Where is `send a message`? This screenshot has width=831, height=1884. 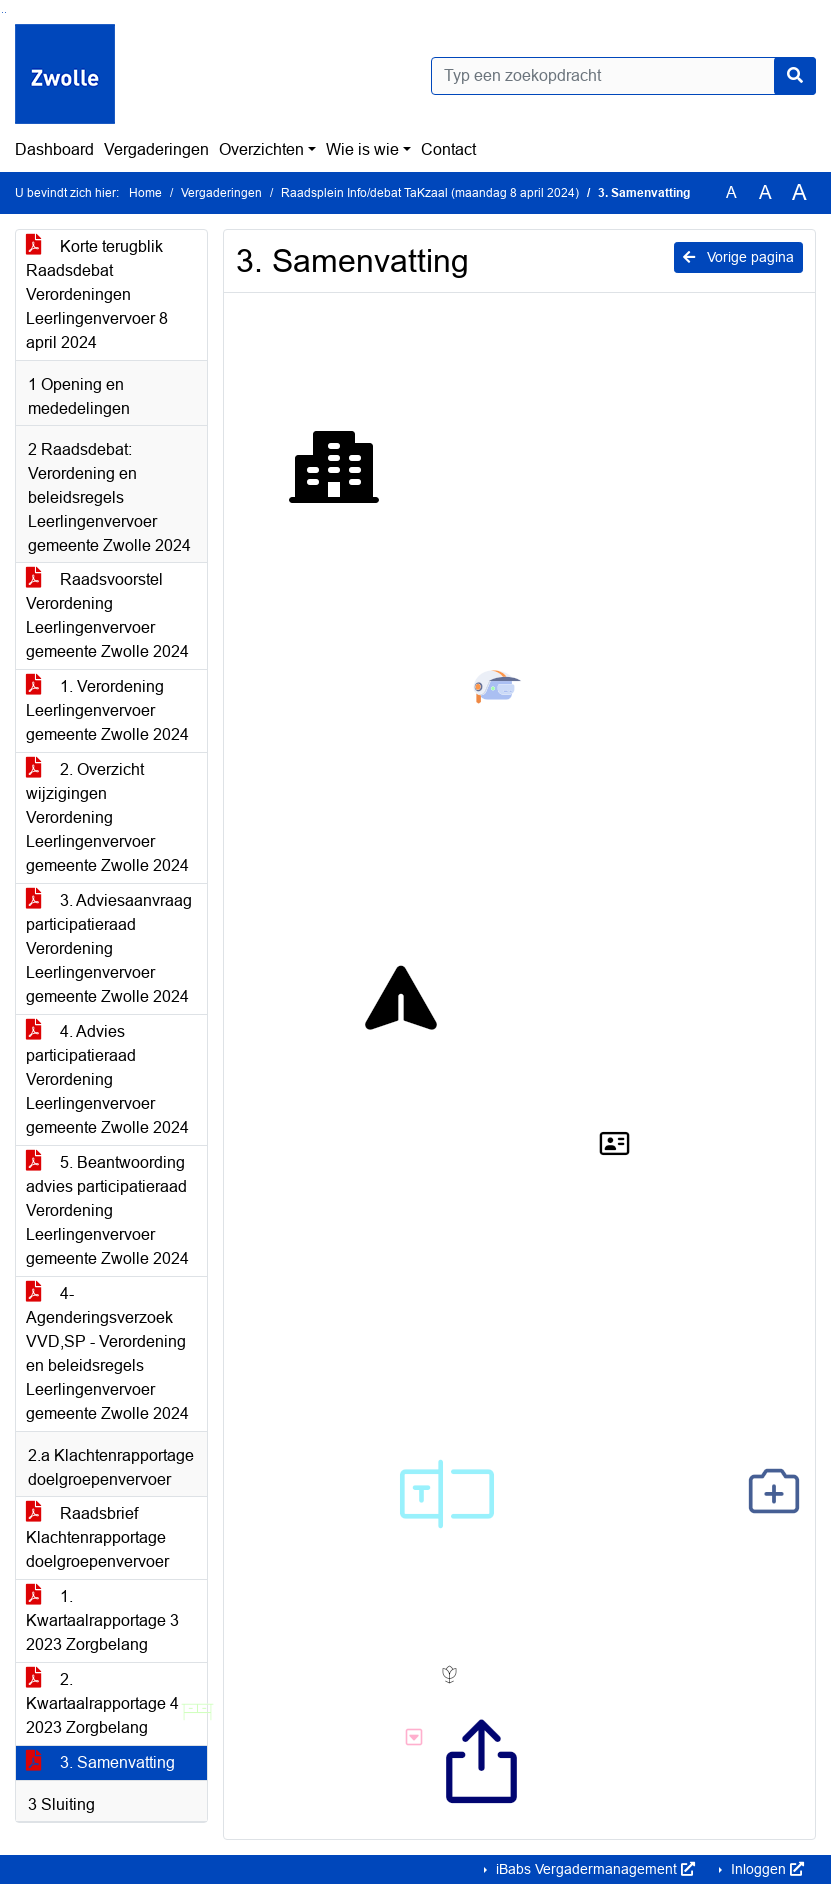
send a message is located at coordinates (401, 999).